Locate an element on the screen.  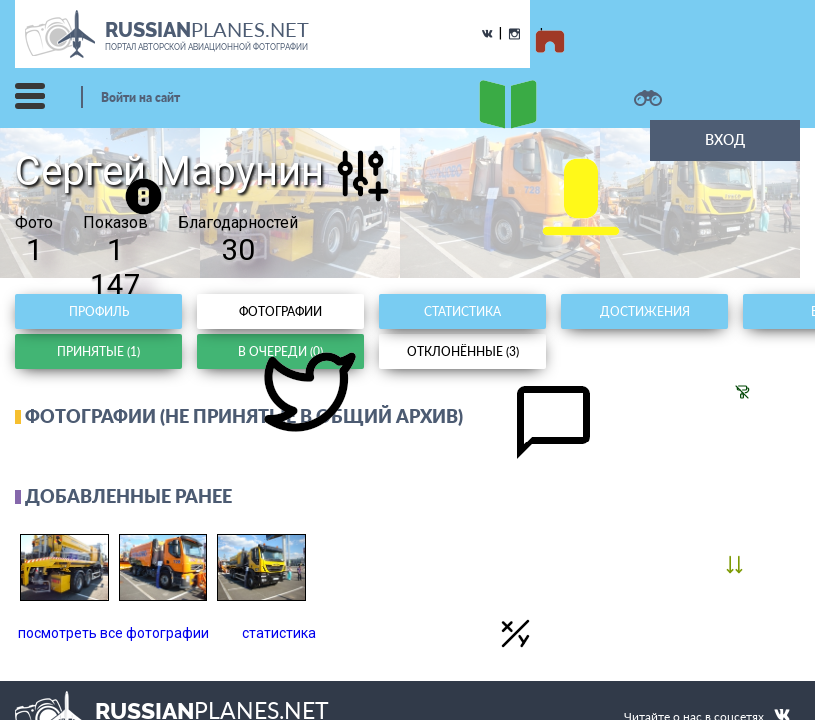
open messaging or chat feature is located at coordinates (553, 422).